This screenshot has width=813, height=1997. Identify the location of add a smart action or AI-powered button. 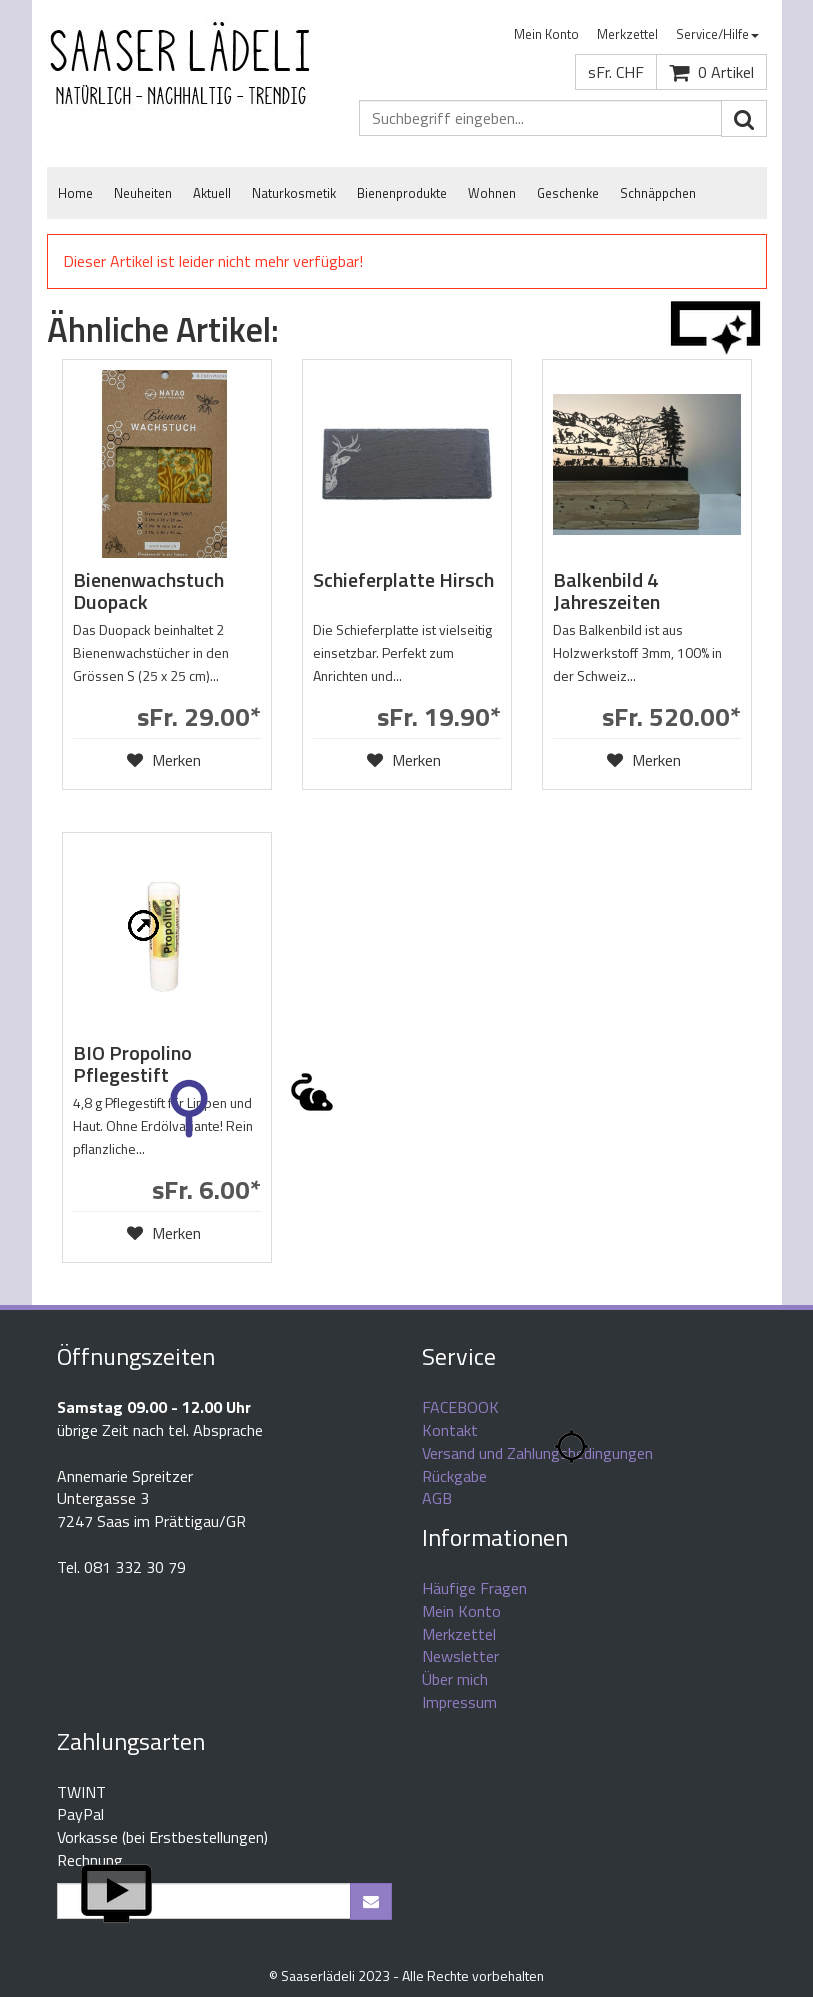
(715, 323).